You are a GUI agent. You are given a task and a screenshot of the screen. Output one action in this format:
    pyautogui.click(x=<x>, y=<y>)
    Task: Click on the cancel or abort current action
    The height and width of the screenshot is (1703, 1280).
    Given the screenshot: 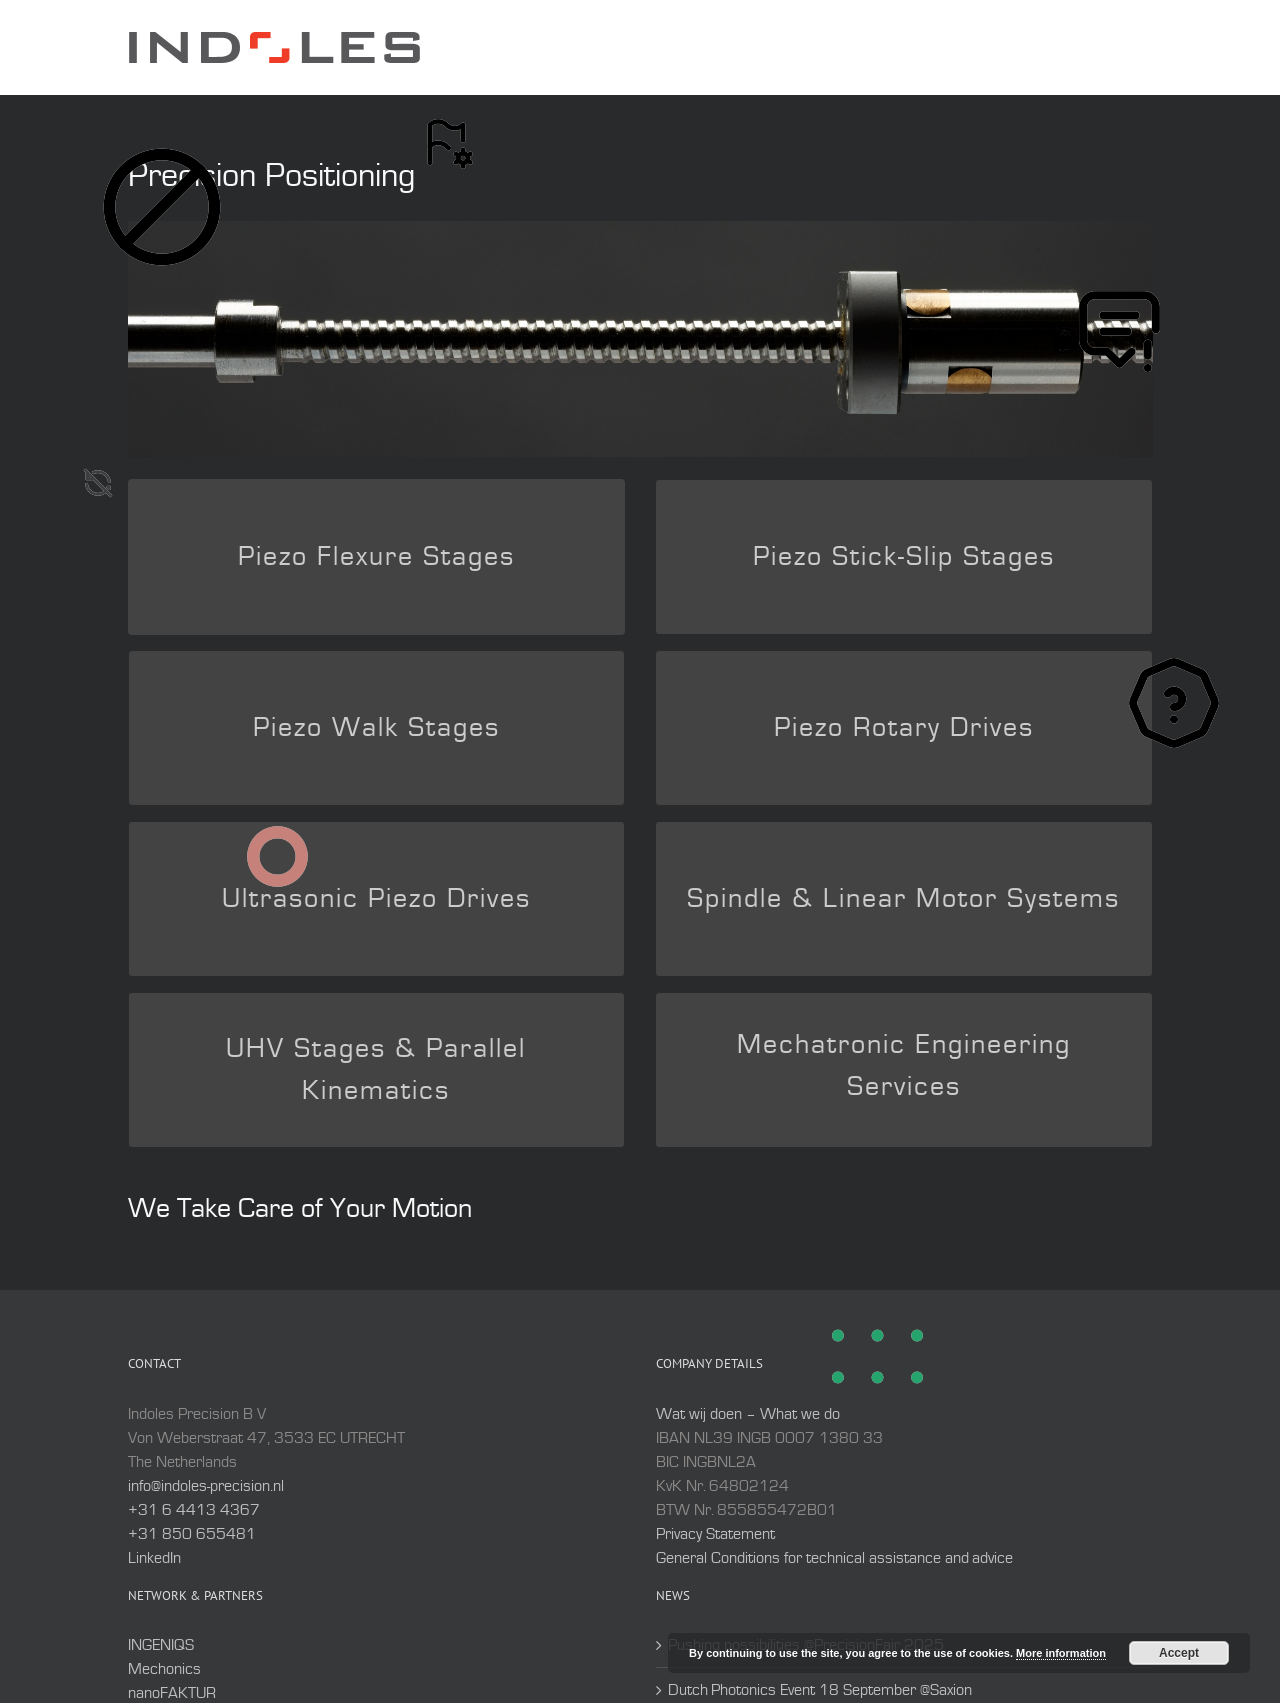 What is the action you would take?
    pyautogui.click(x=162, y=207)
    